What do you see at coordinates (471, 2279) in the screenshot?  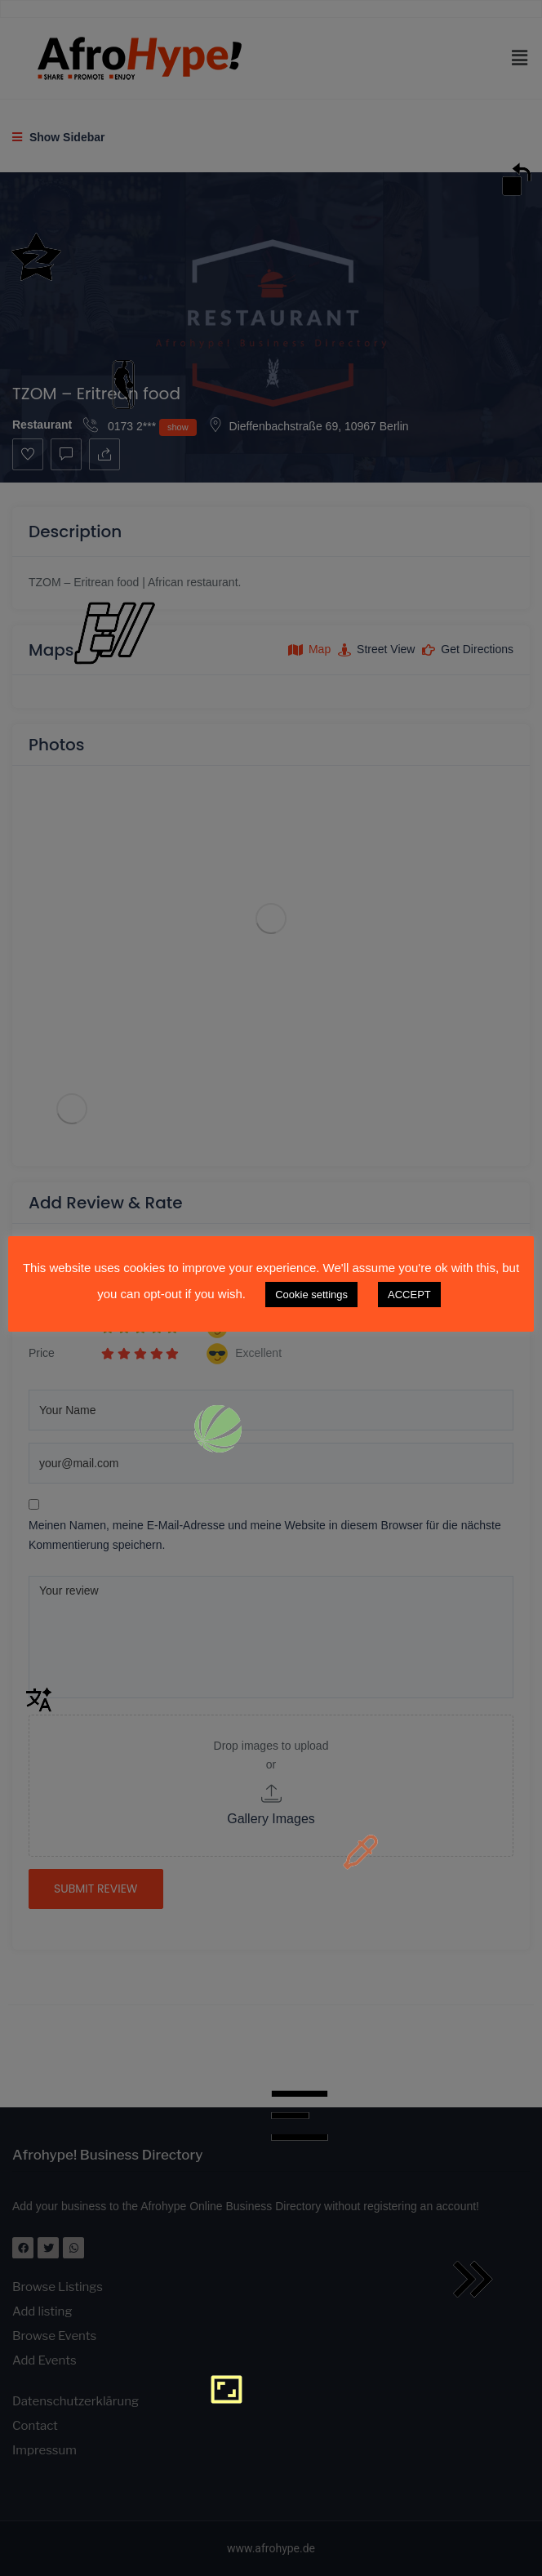 I see `skip forward or advance to next item` at bounding box center [471, 2279].